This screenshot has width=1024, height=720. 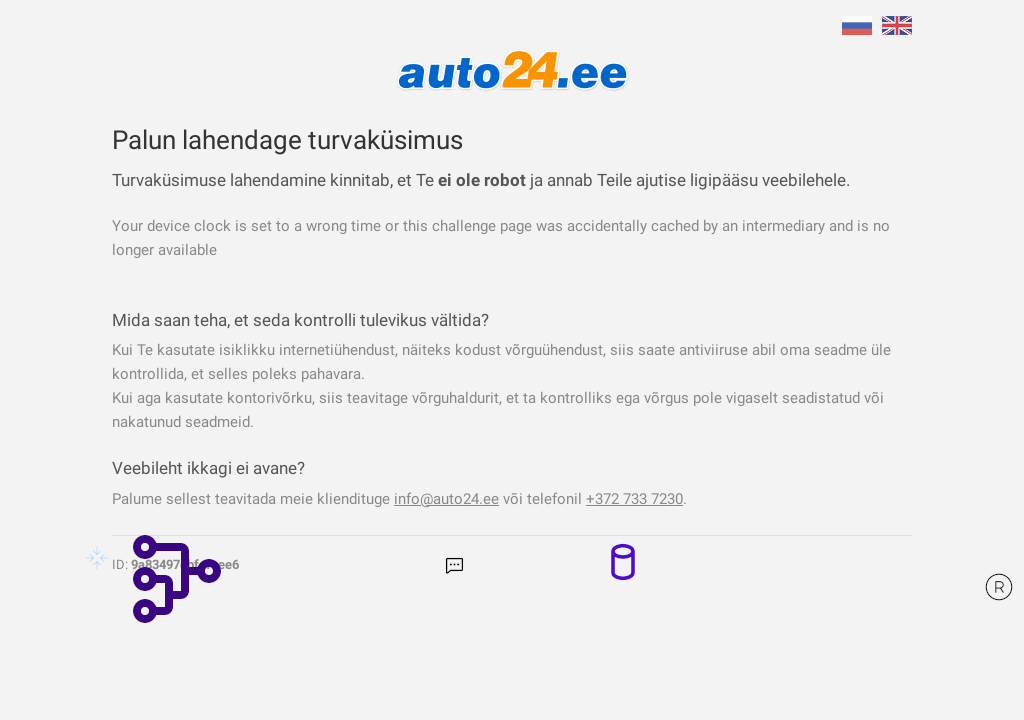 What do you see at coordinates (999, 587) in the screenshot?
I see `indicates registered trademark status` at bounding box center [999, 587].